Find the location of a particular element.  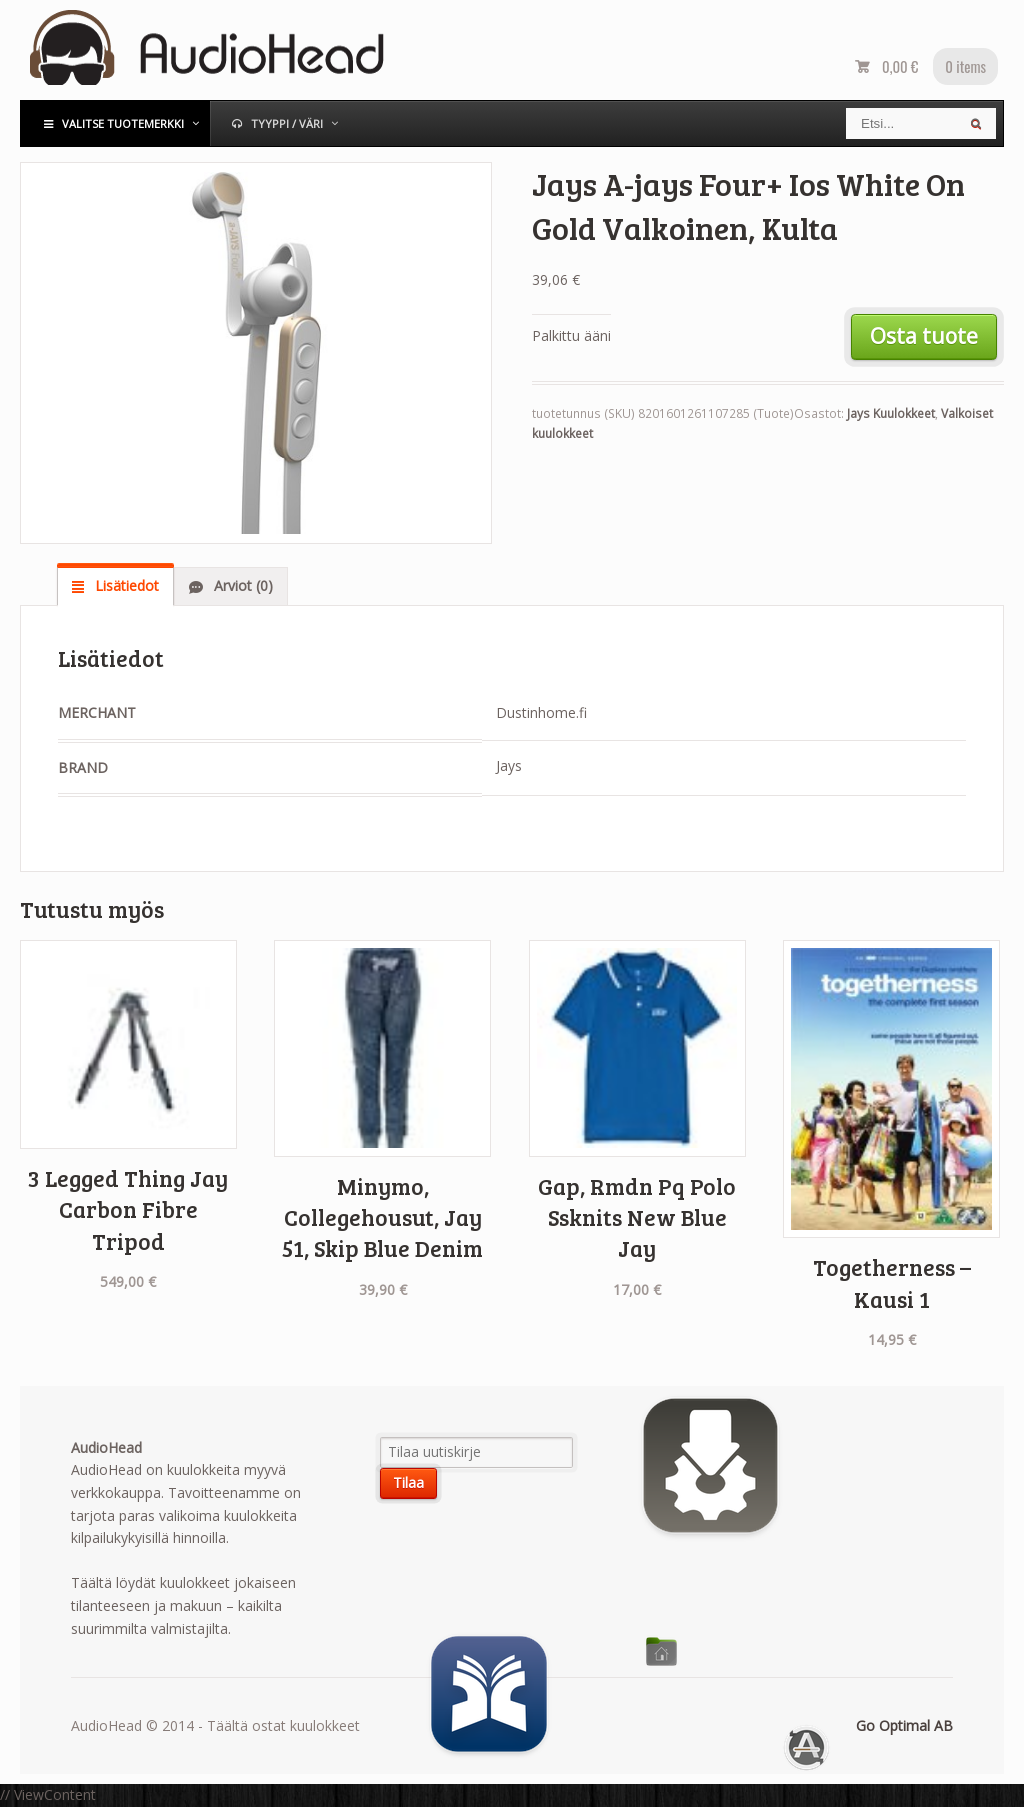

open the software updater application is located at coordinates (806, 1747).